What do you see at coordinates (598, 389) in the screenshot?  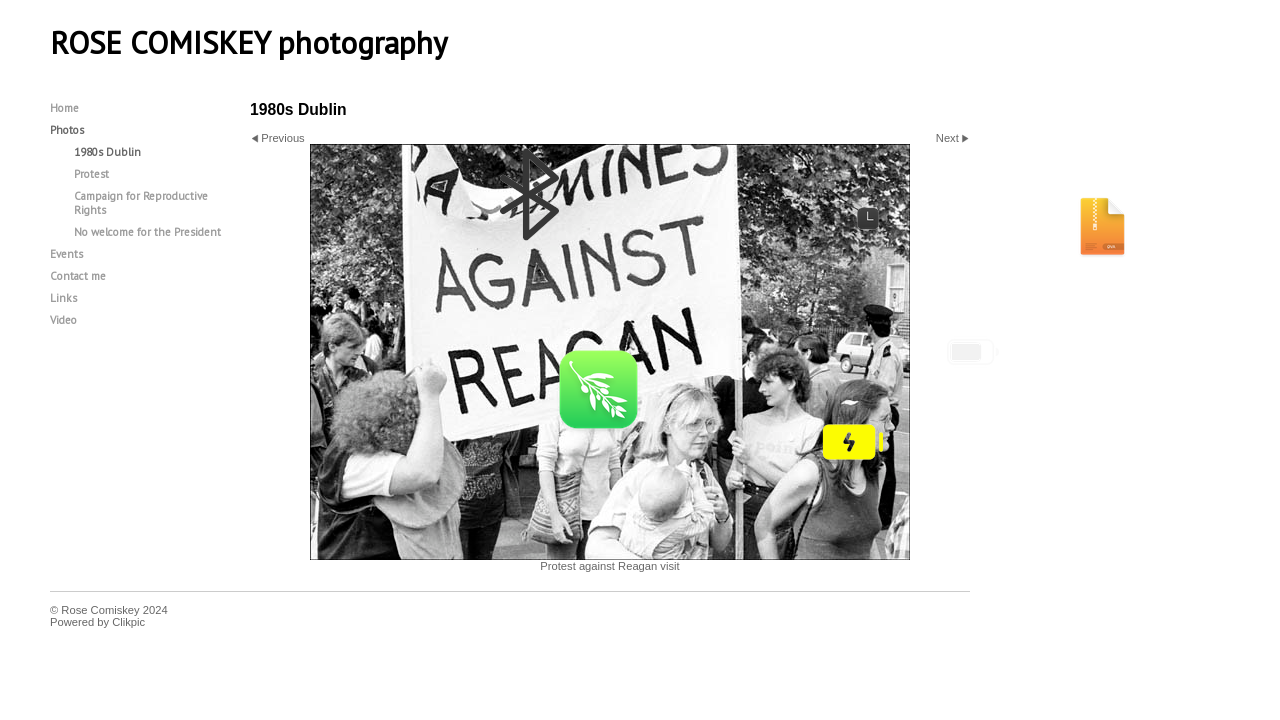 I see `open olive video editor` at bounding box center [598, 389].